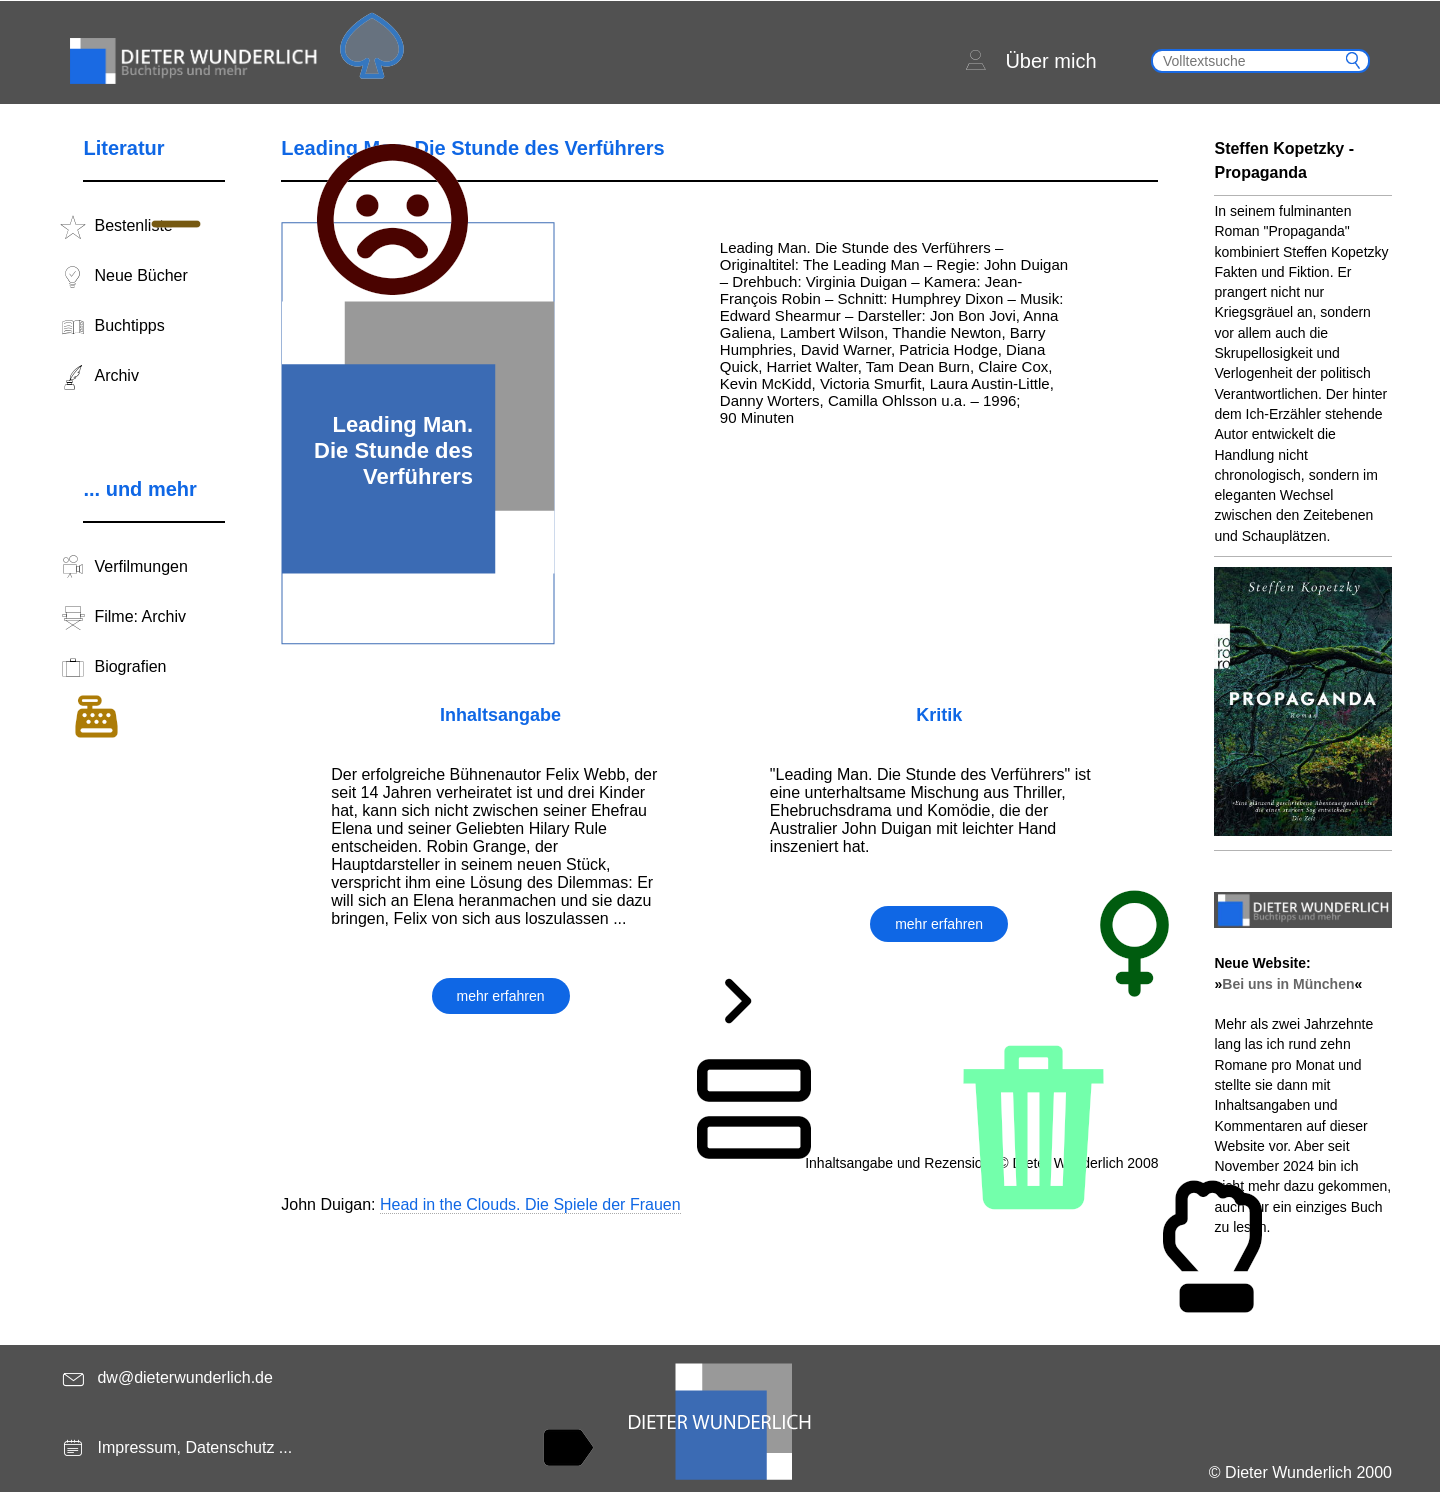 This screenshot has width=1440, height=1492. Describe the element at coordinates (392, 219) in the screenshot. I see `indicate negative feedback or dissatisfaction` at that location.